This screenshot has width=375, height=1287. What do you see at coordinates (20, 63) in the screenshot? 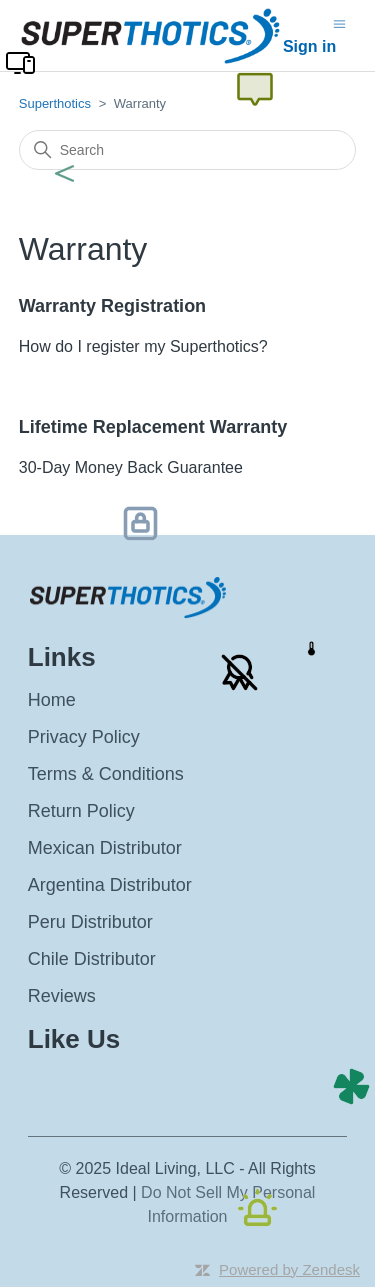
I see `manage connected devices` at bounding box center [20, 63].